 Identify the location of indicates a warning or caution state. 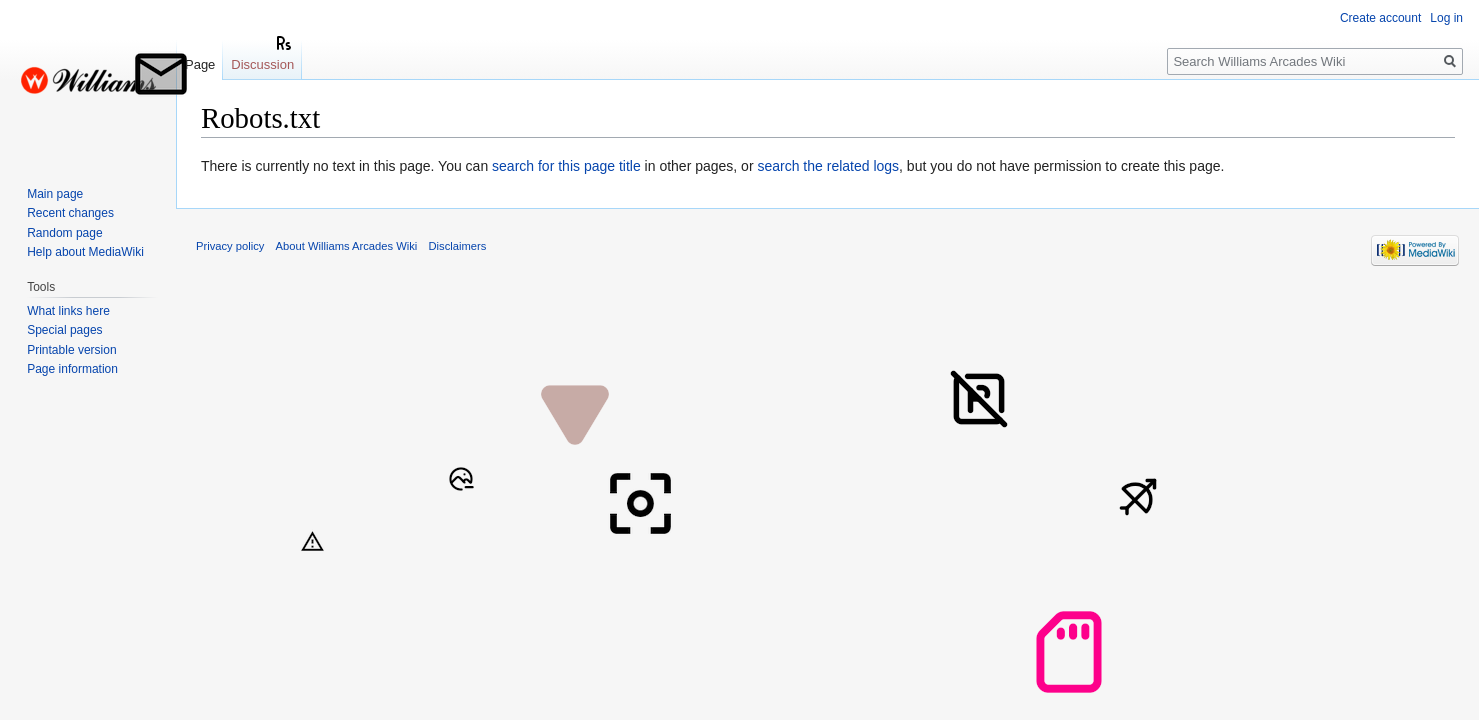
(312, 541).